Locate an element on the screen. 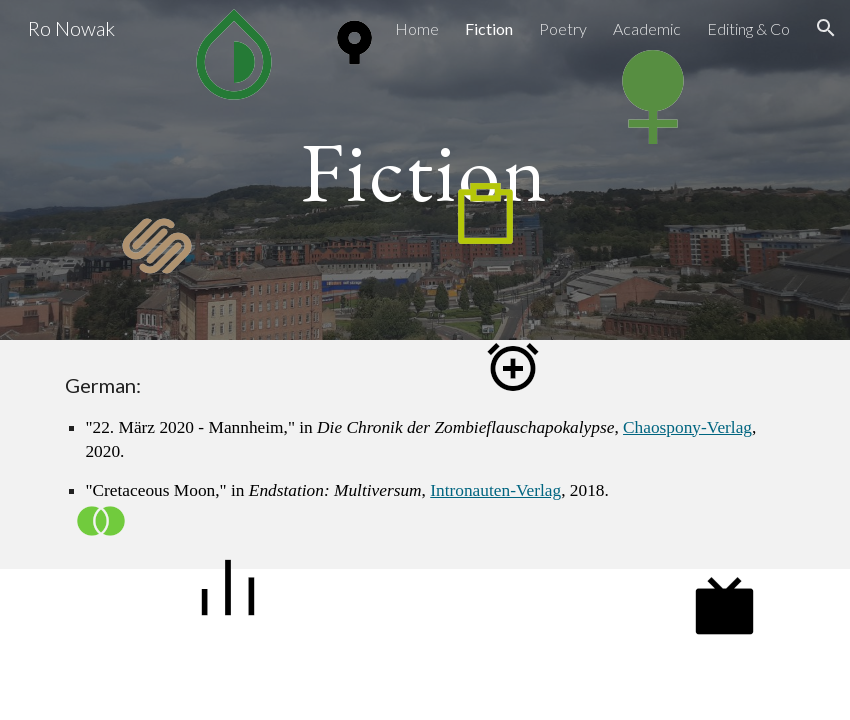 This screenshot has height=720, width=850. open tv or video streaming app is located at coordinates (724, 608).